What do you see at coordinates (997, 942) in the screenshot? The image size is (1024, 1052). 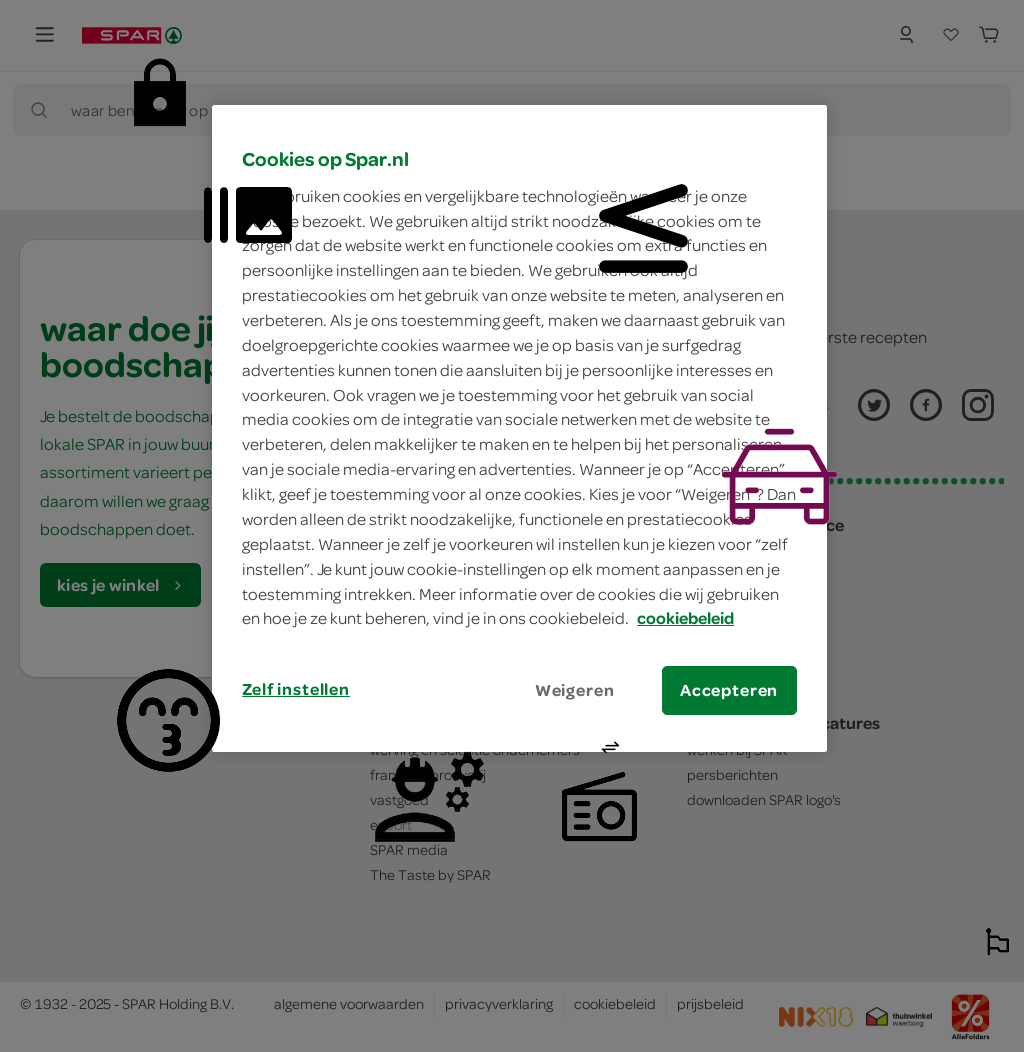 I see `access flag emoji options` at bounding box center [997, 942].